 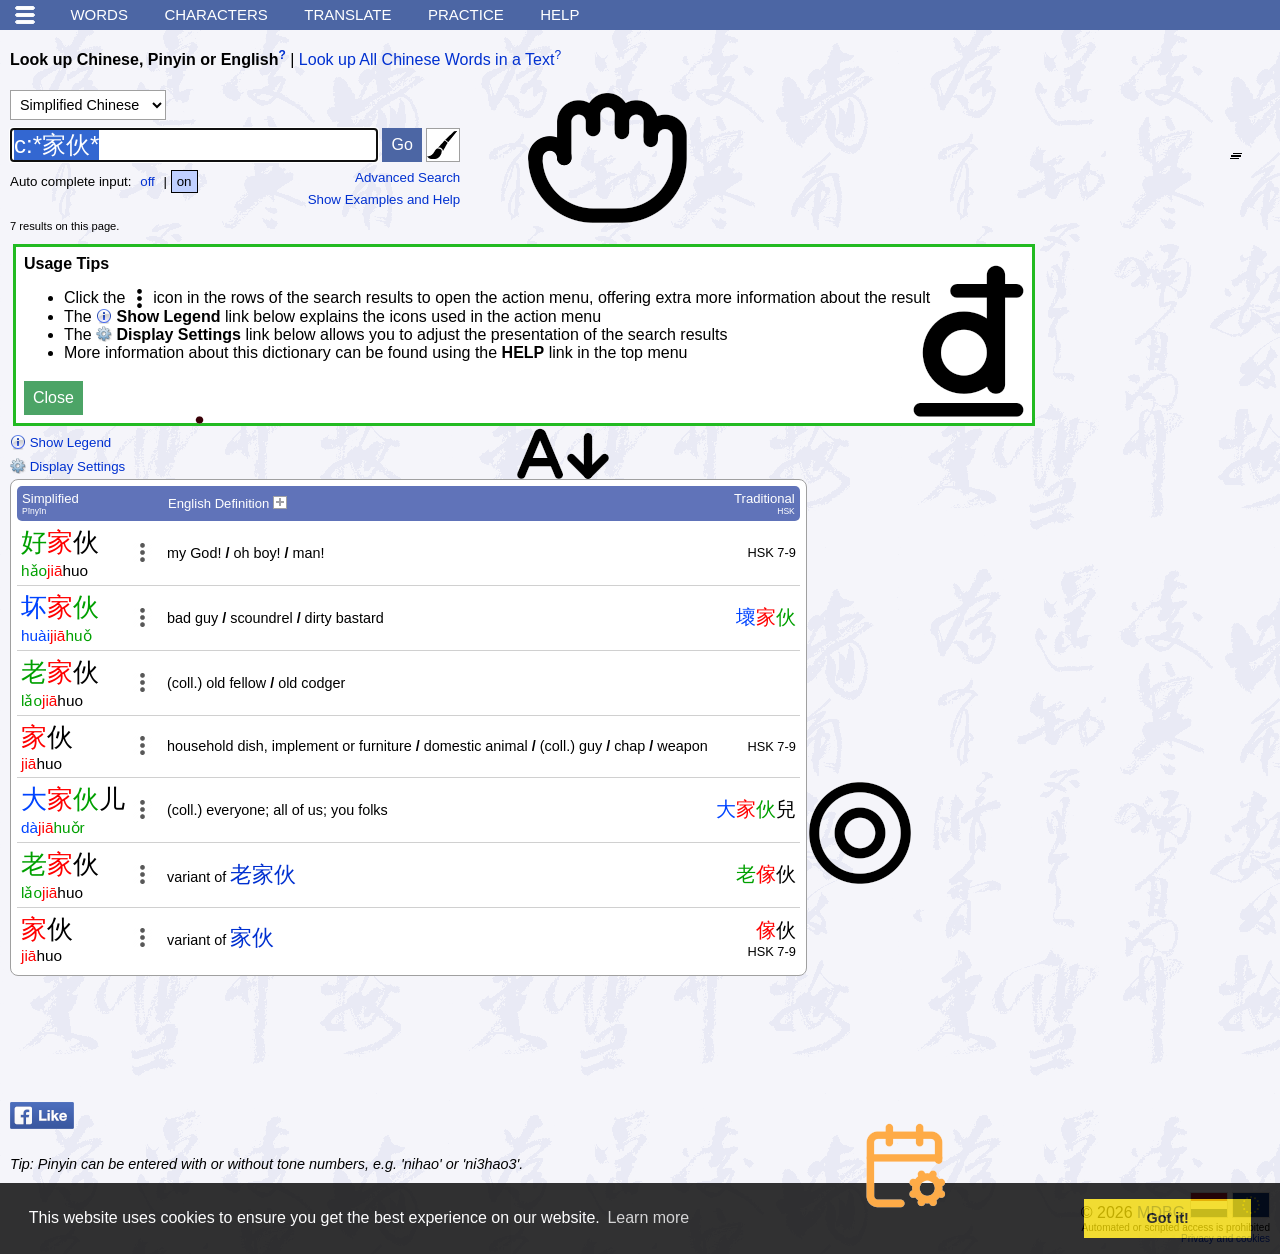 I want to click on access calendar settings, so click(x=904, y=1165).